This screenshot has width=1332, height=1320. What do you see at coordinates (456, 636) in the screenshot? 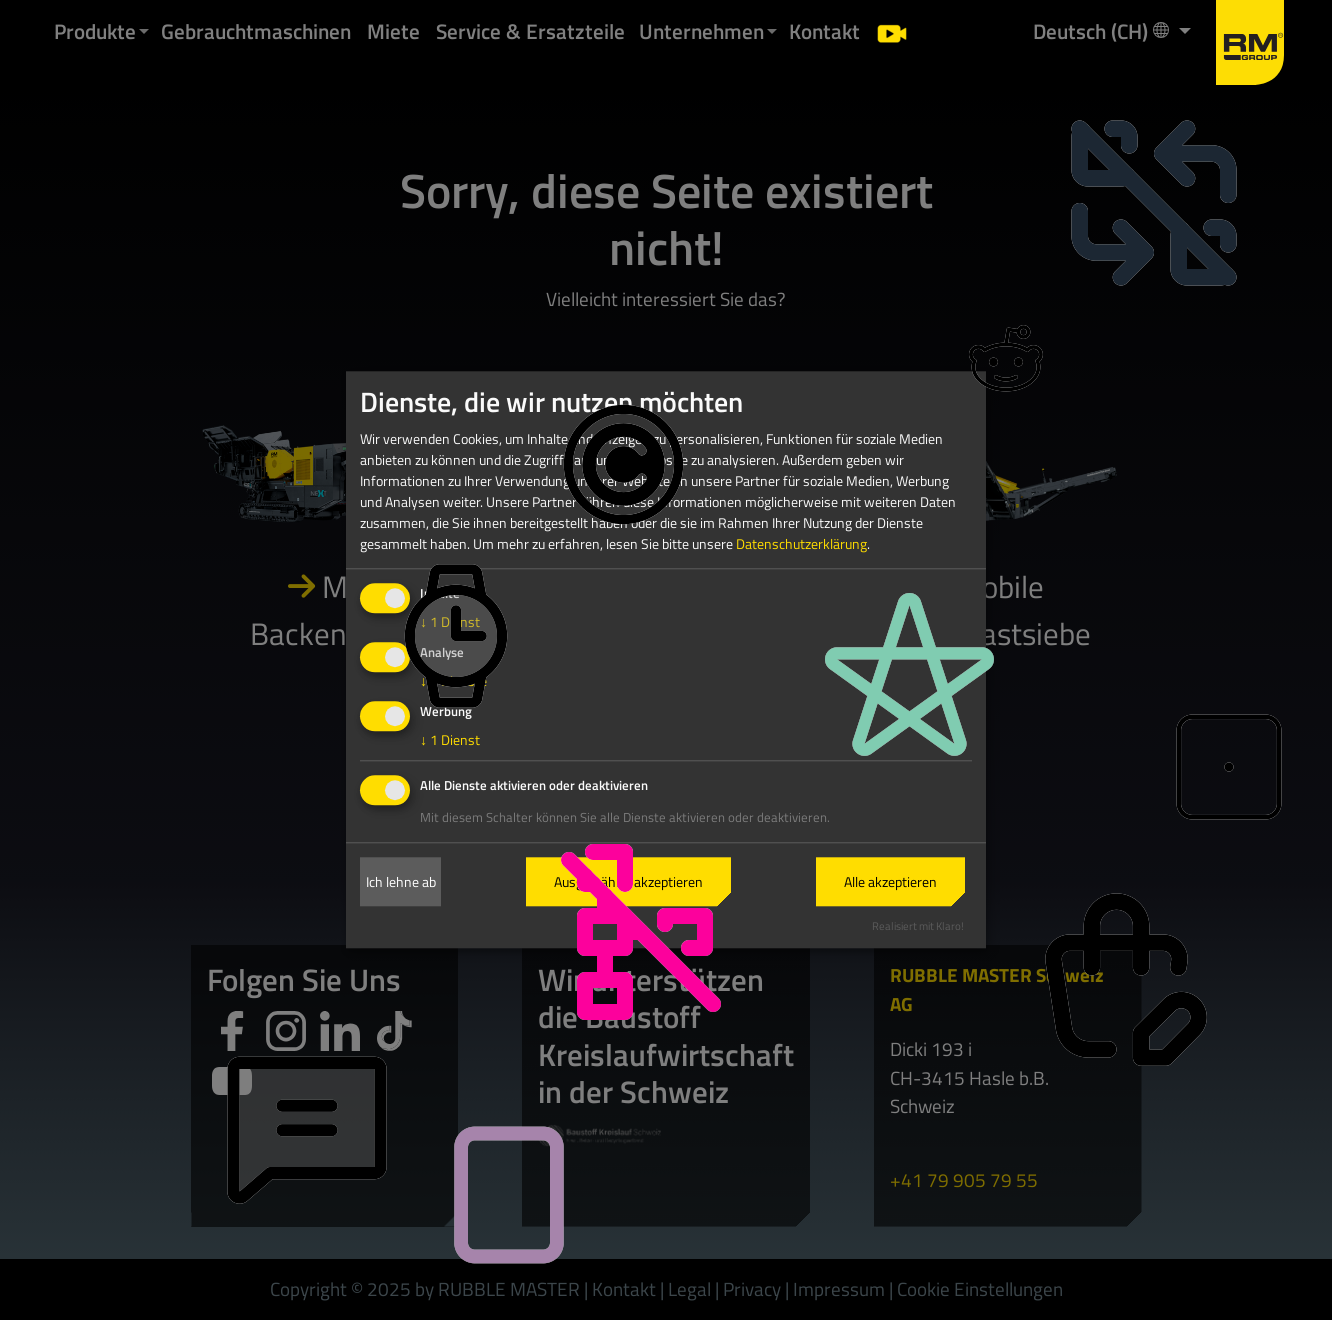
I see `view time or clock settings` at bounding box center [456, 636].